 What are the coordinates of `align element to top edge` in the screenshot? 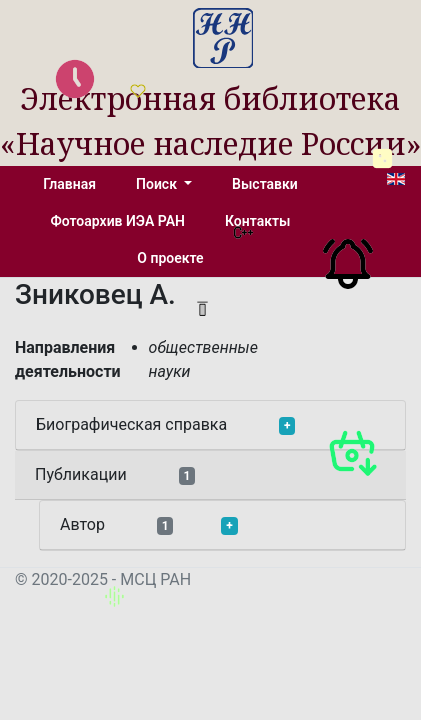 It's located at (202, 308).